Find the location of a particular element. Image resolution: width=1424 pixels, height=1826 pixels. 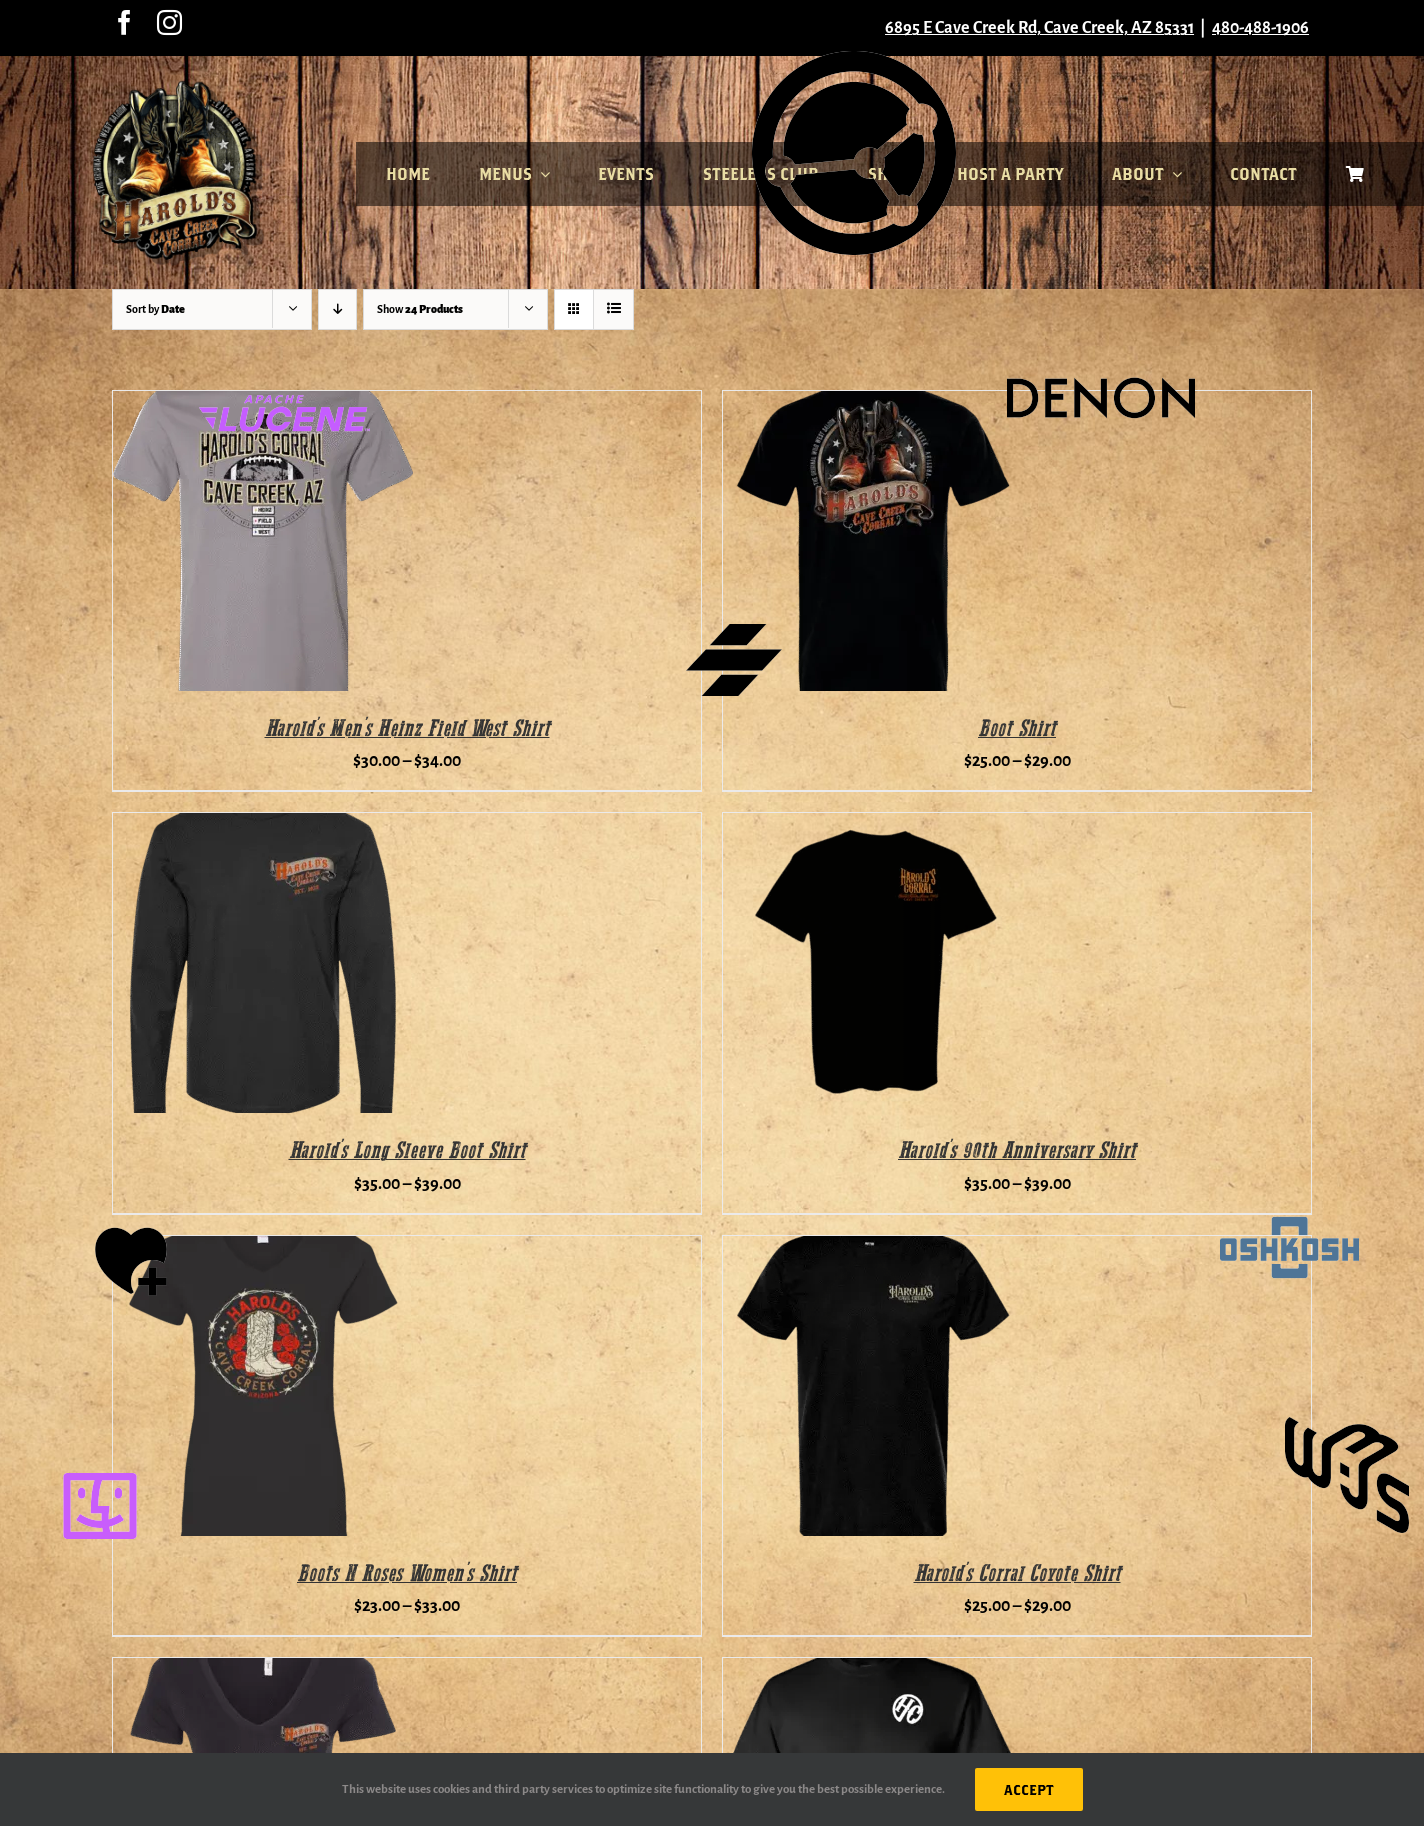

open syncthing file synchronization app is located at coordinates (854, 153).